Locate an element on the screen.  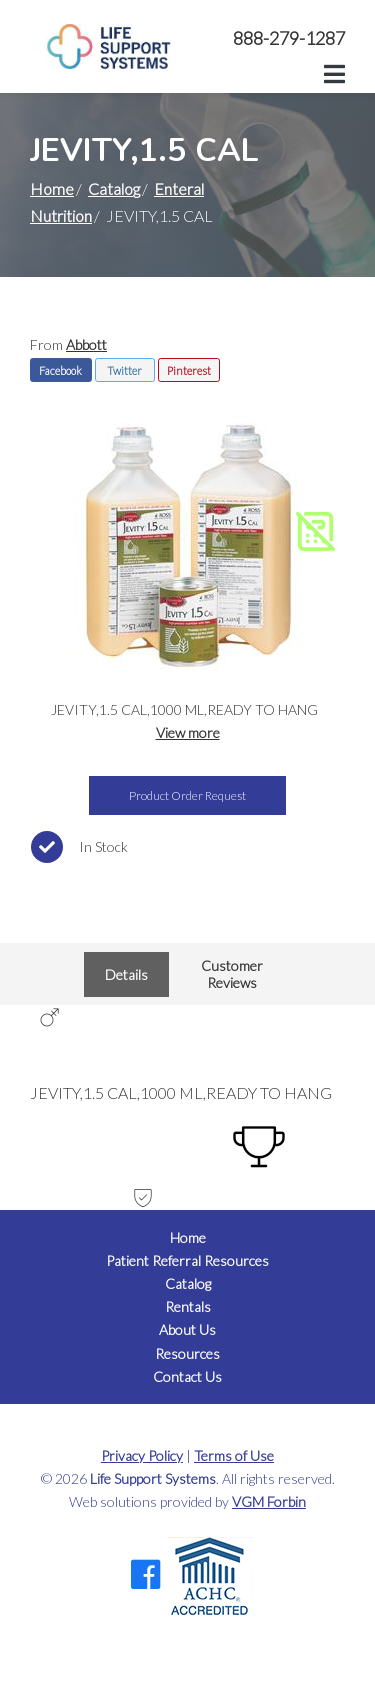
view achievements or awards is located at coordinates (259, 1145).